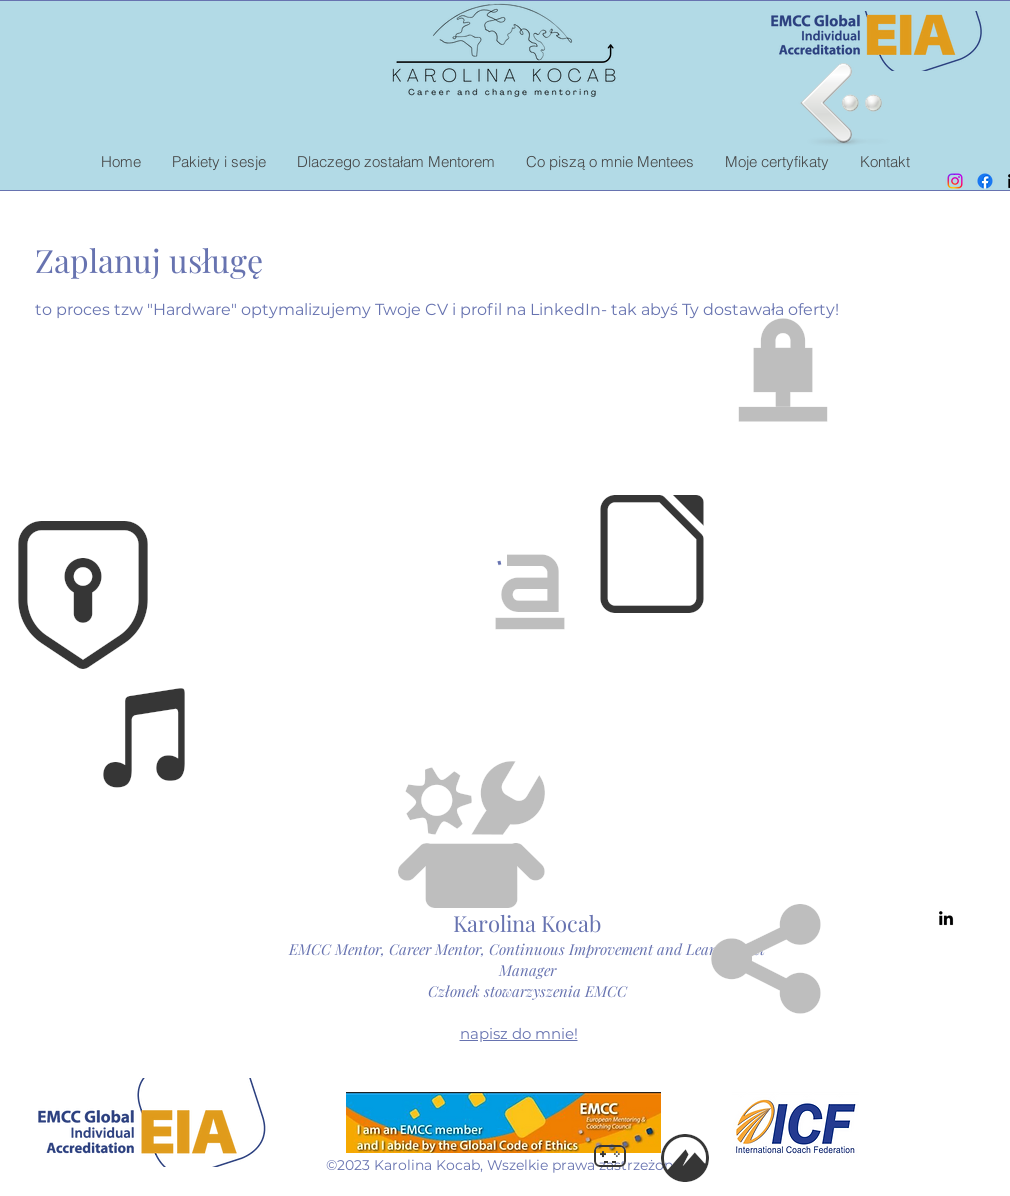  What do you see at coordinates (530, 589) in the screenshot?
I see `apply underline formatting to selected text` at bounding box center [530, 589].